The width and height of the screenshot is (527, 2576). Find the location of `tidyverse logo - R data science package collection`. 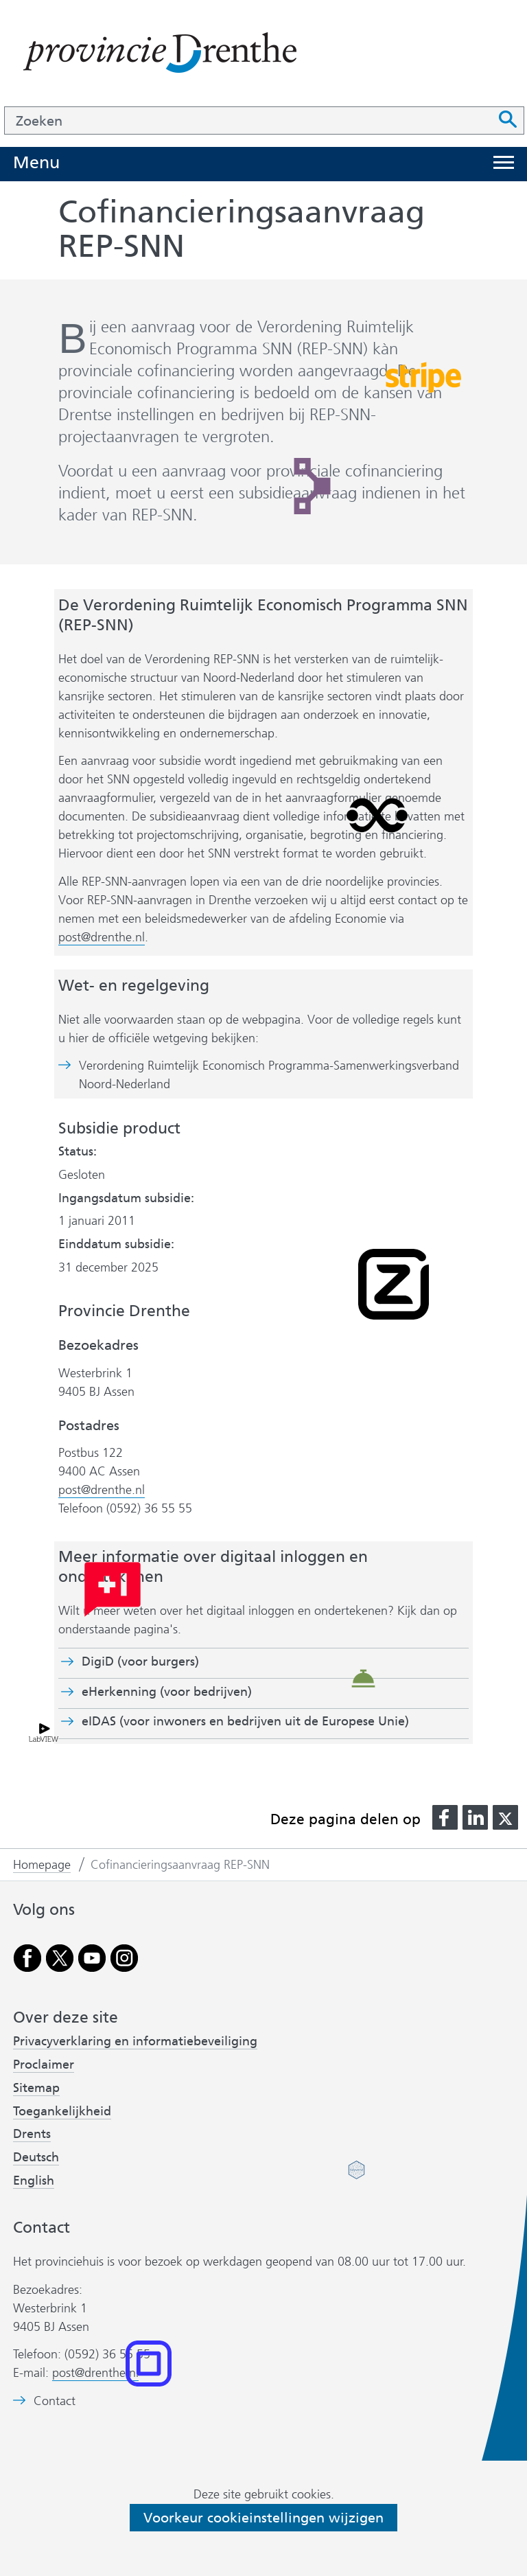

tidyverse logo - R data science package collection is located at coordinates (356, 2170).